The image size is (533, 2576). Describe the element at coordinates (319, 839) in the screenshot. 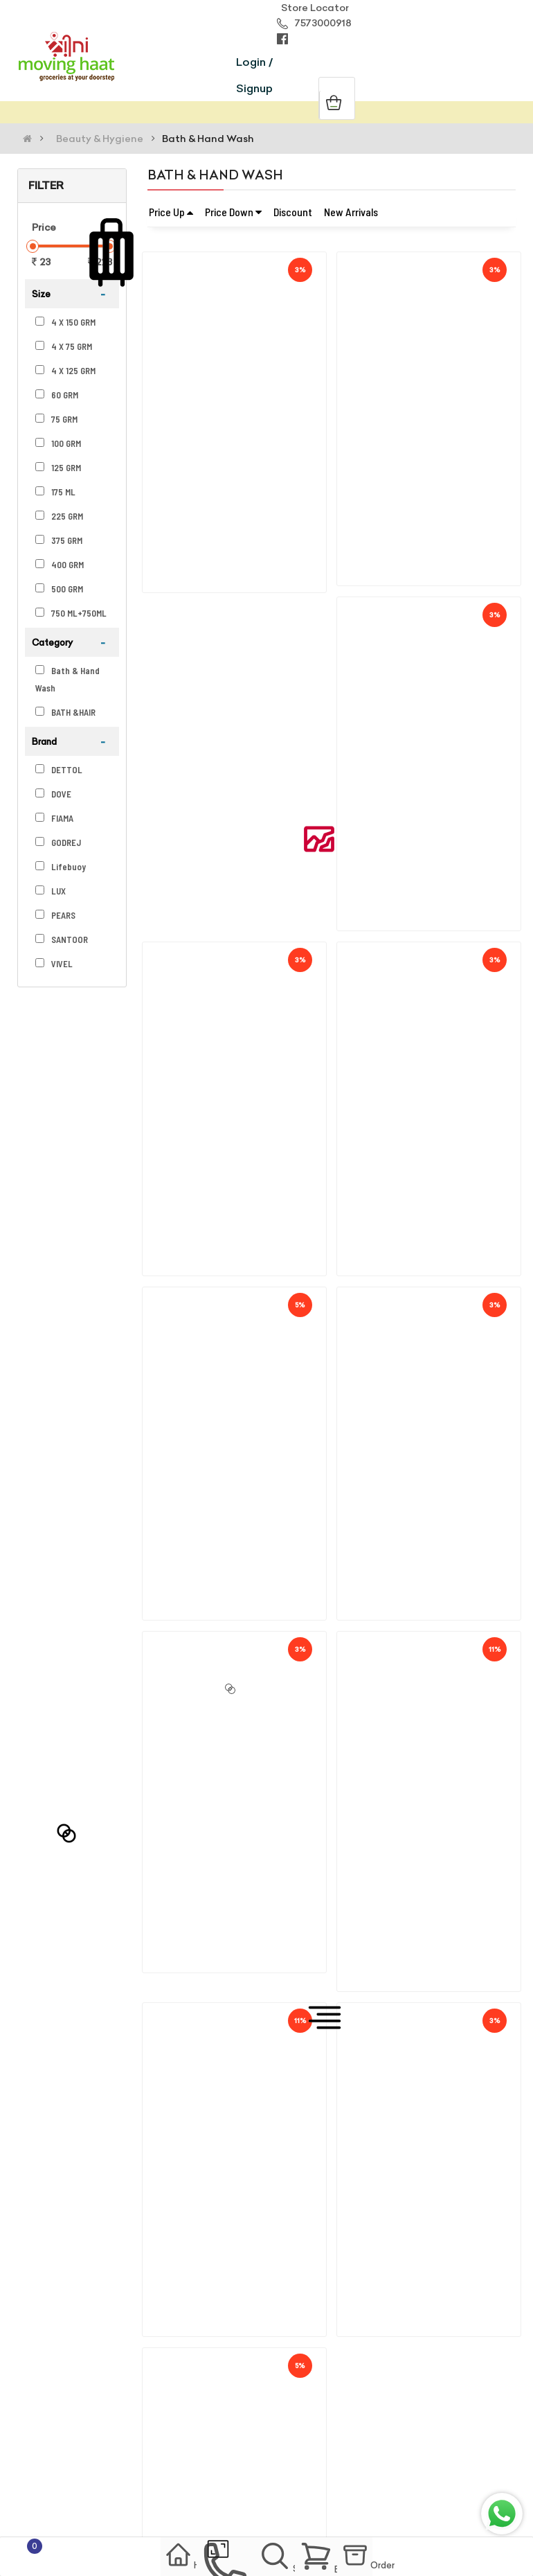

I see `indicates a broken or corrupted image file` at that location.